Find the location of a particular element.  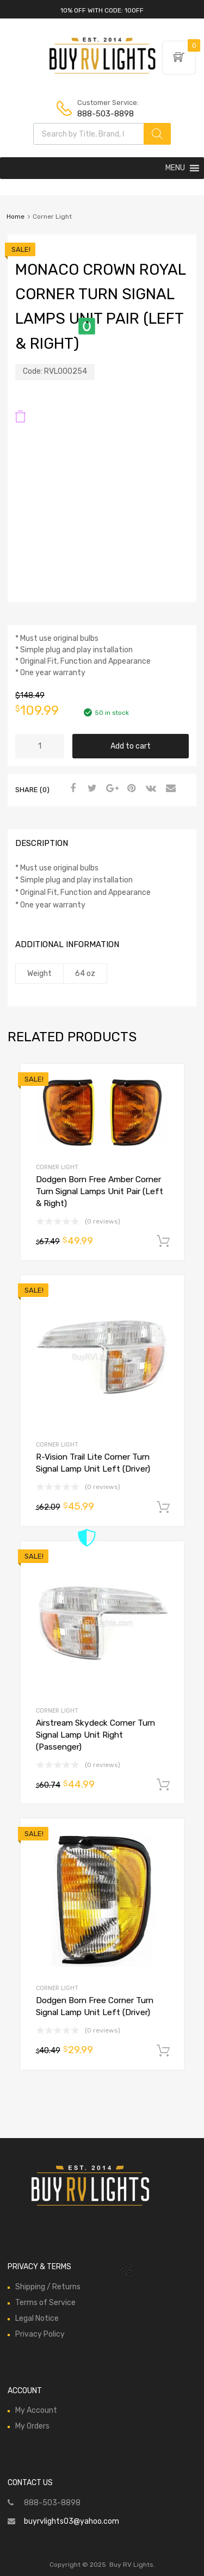

search security settings is located at coordinates (126, 2269).